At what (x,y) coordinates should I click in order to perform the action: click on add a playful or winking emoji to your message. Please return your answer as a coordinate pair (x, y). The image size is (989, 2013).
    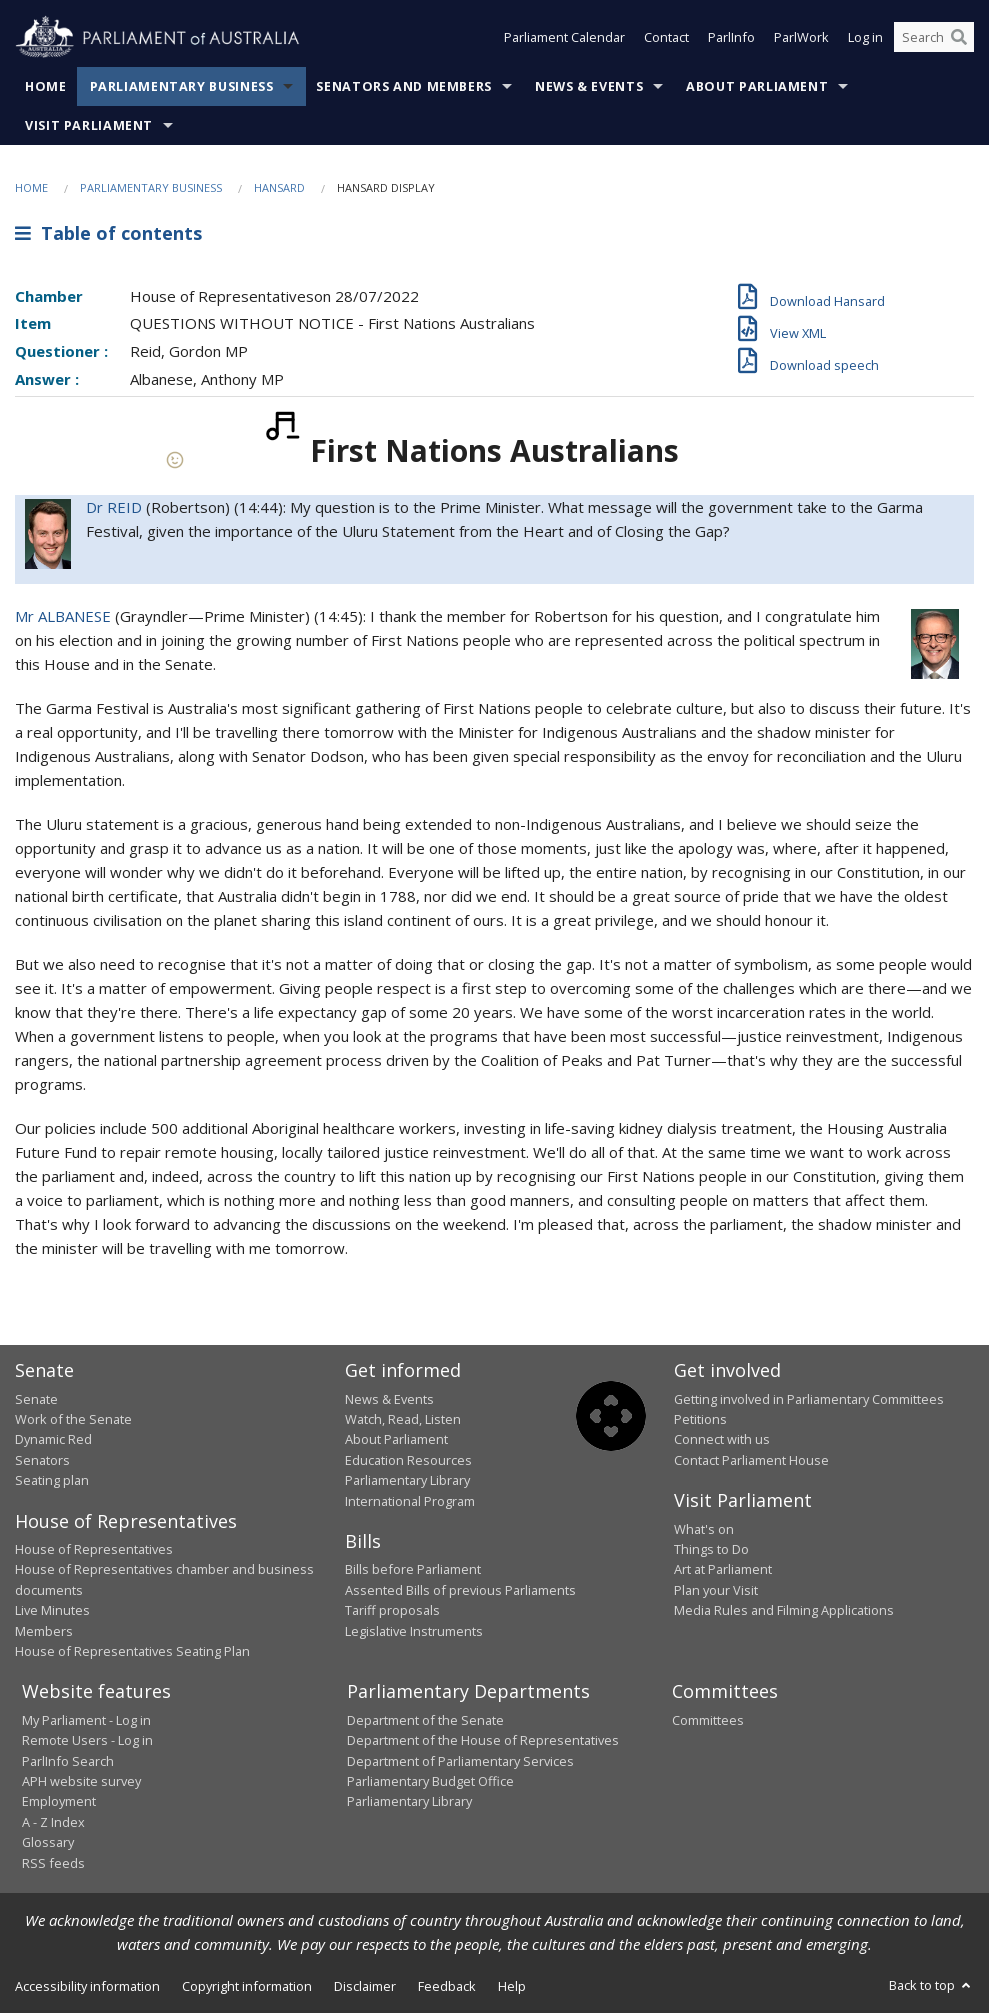
    Looking at the image, I should click on (175, 460).